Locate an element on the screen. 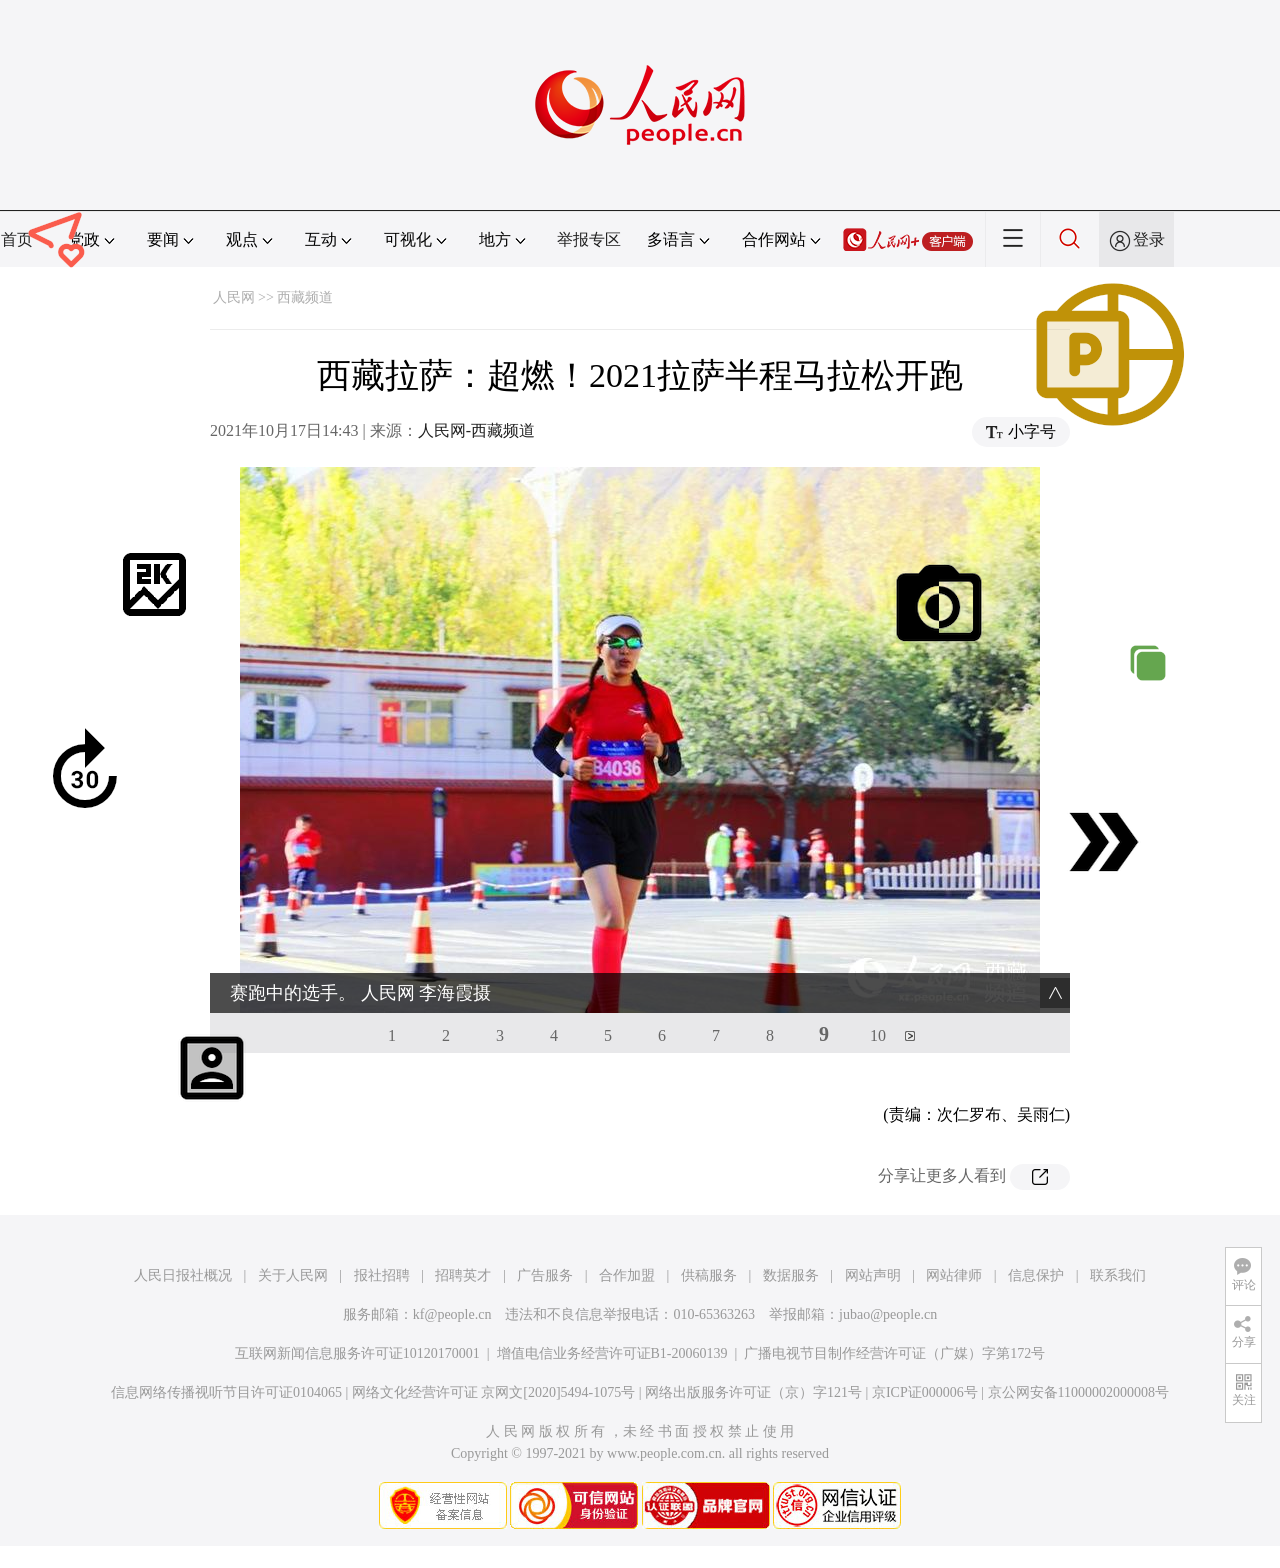 This screenshot has width=1280, height=1568. skip forward 30 seconds in media playback is located at coordinates (85, 772).